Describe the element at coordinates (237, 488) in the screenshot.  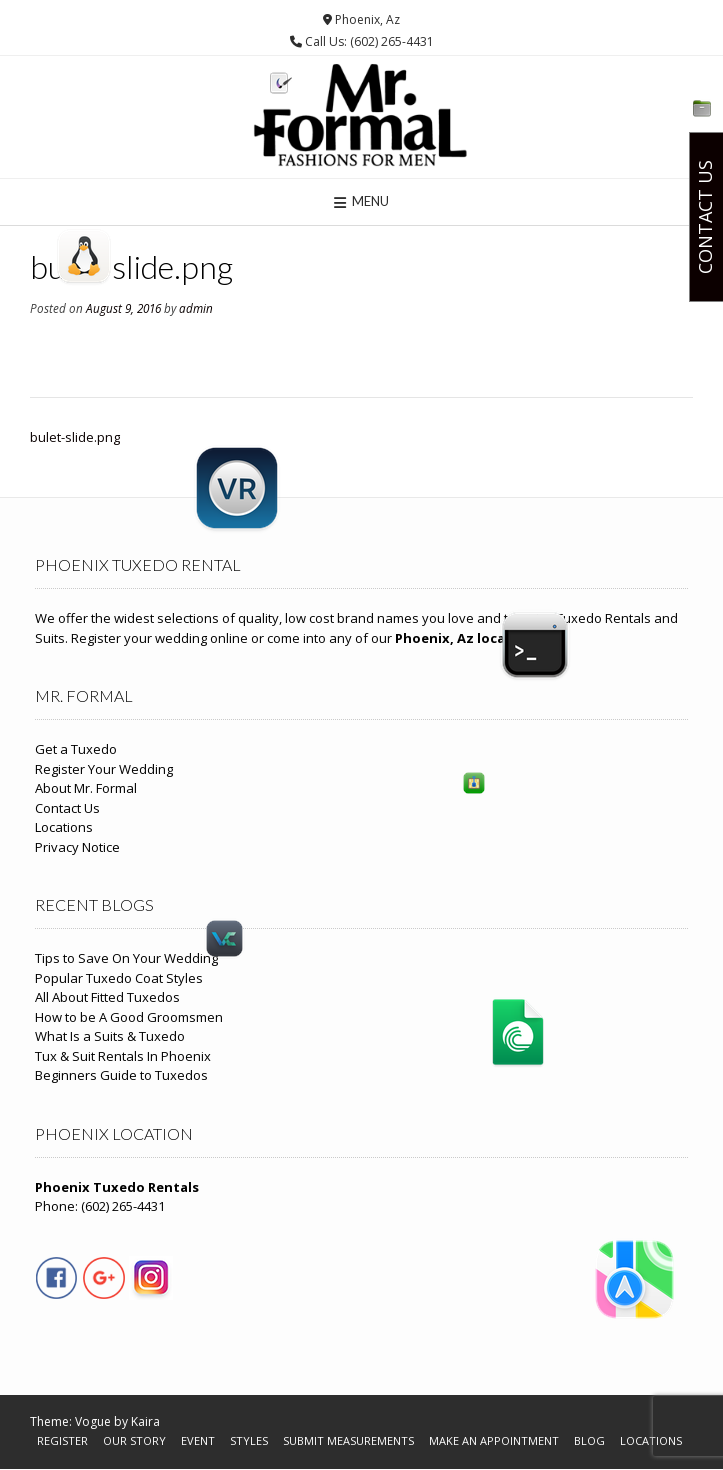
I see `launch VR monitor application` at that location.